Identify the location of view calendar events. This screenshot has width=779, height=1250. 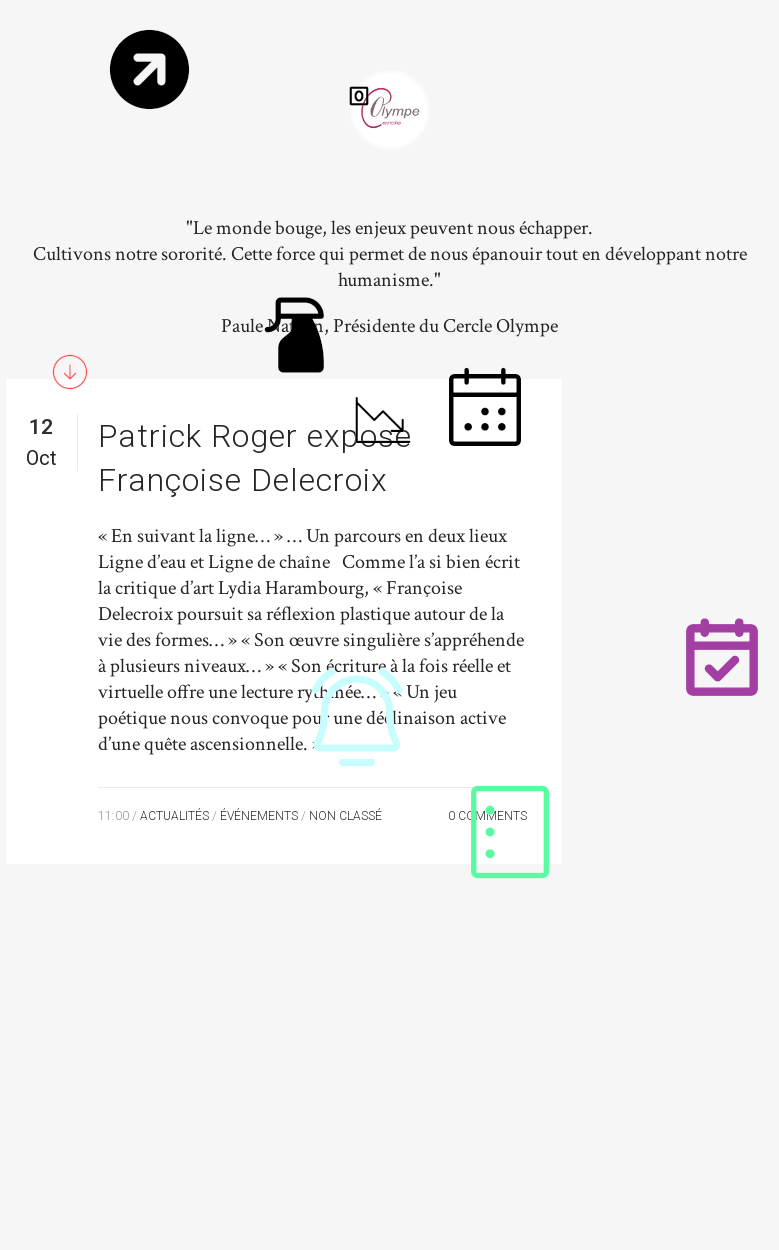
(485, 410).